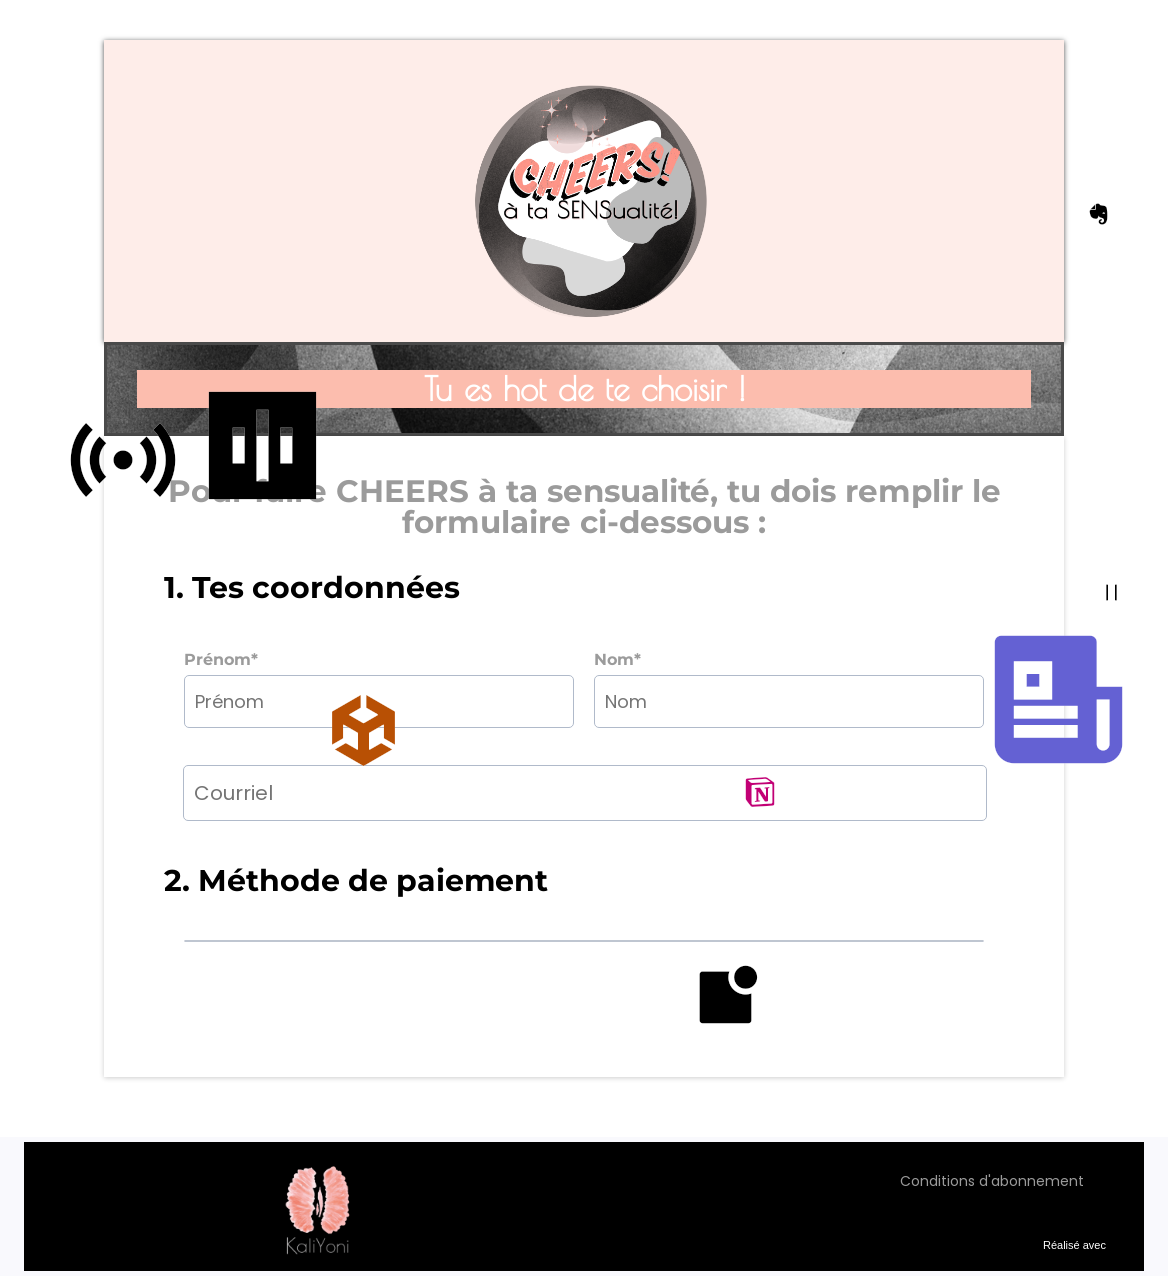  Describe the element at coordinates (123, 460) in the screenshot. I see `indicates rfid or nfc functionality` at that location.